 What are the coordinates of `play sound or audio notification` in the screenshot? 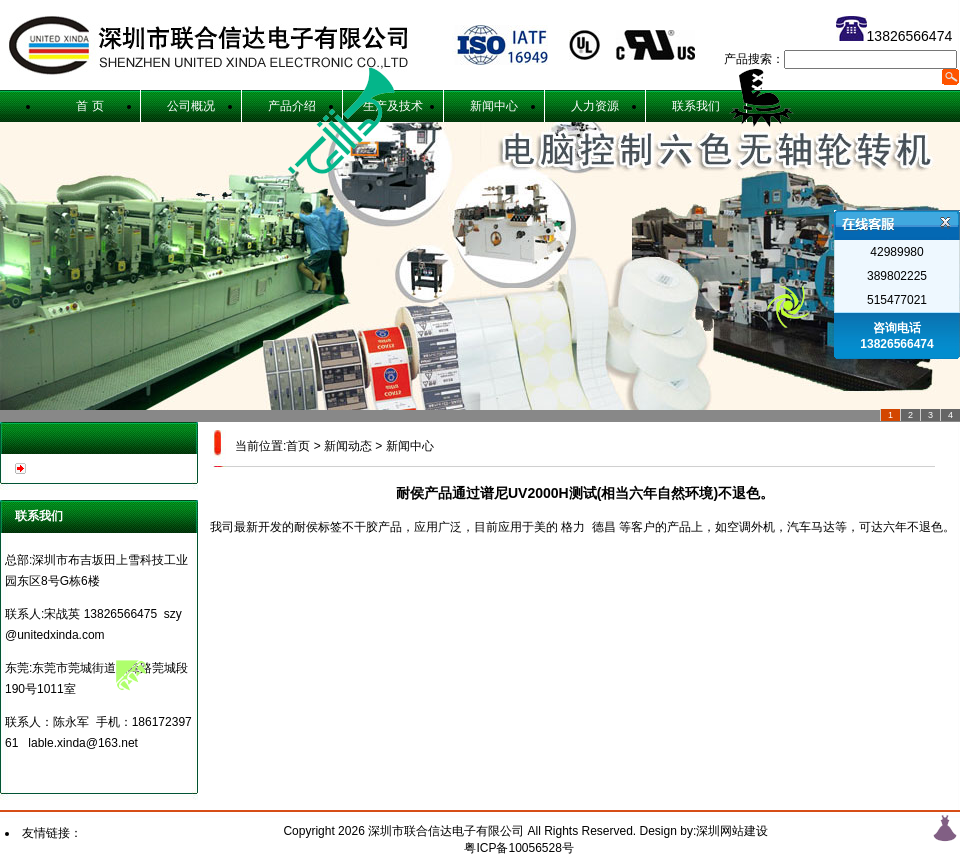 It's located at (341, 121).